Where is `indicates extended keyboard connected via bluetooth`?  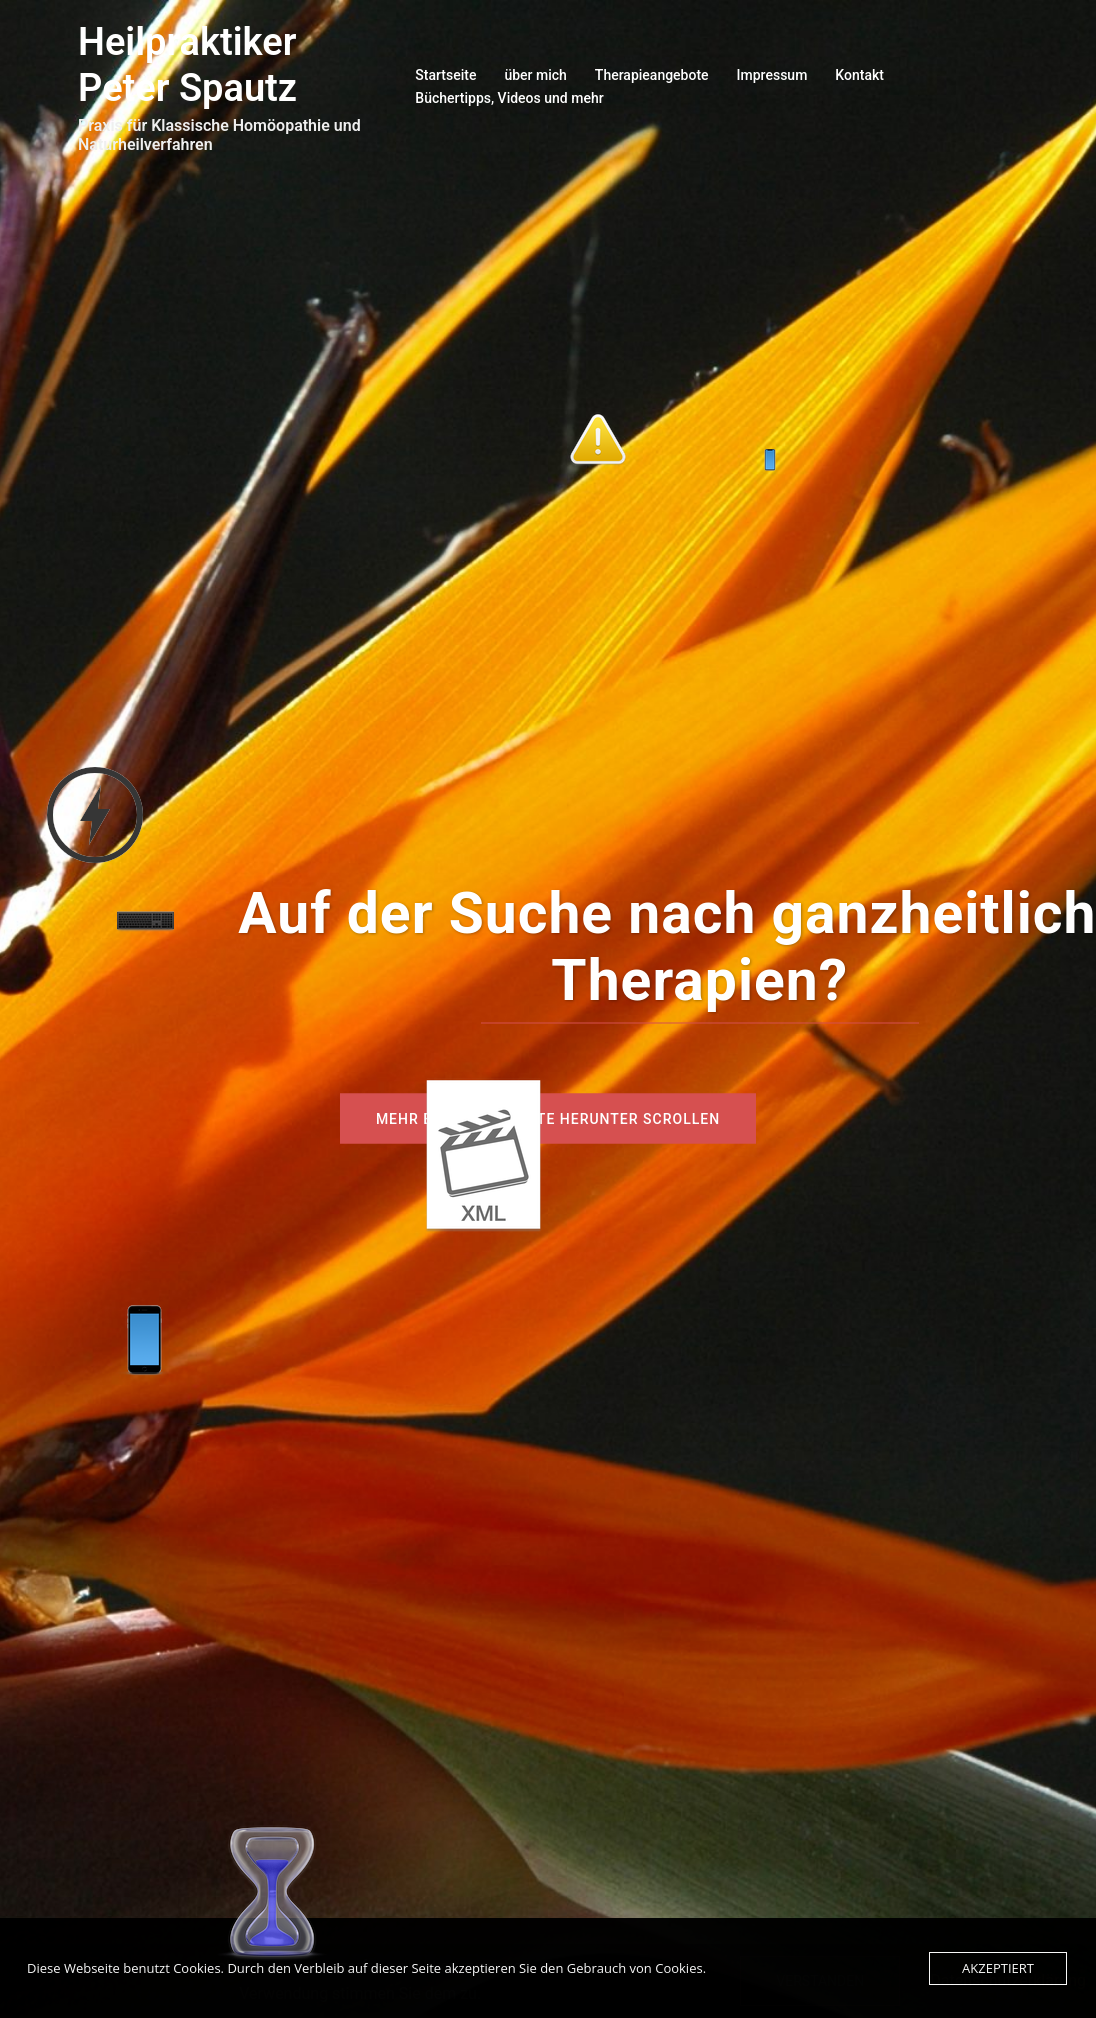
indicates extended keyboard connected via bluetooth is located at coordinates (145, 920).